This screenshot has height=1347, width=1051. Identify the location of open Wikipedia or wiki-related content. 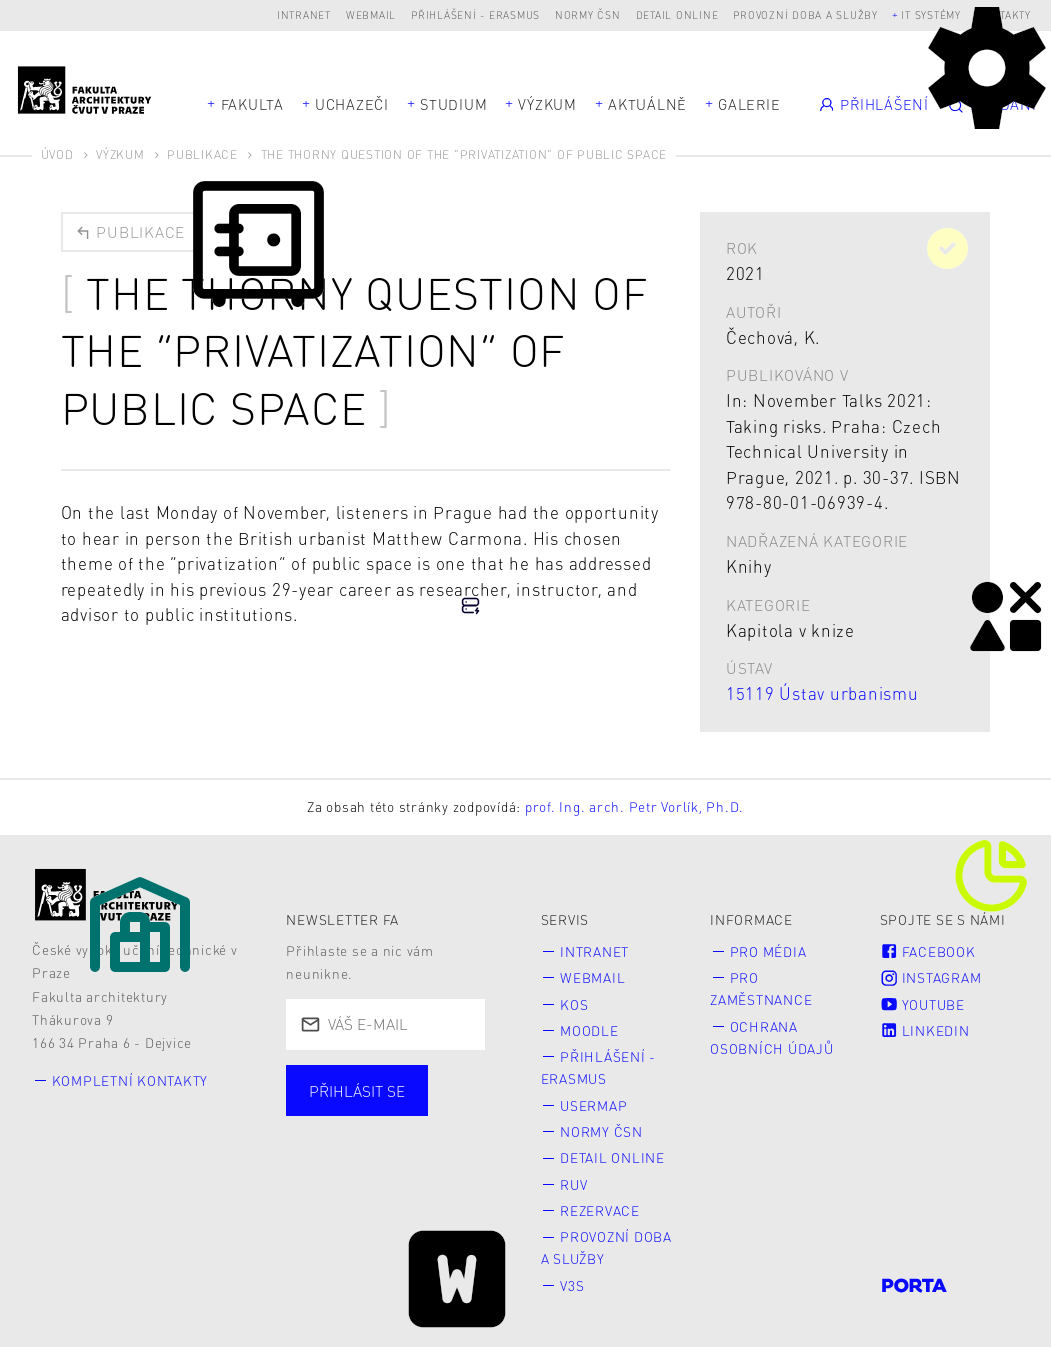
(457, 1279).